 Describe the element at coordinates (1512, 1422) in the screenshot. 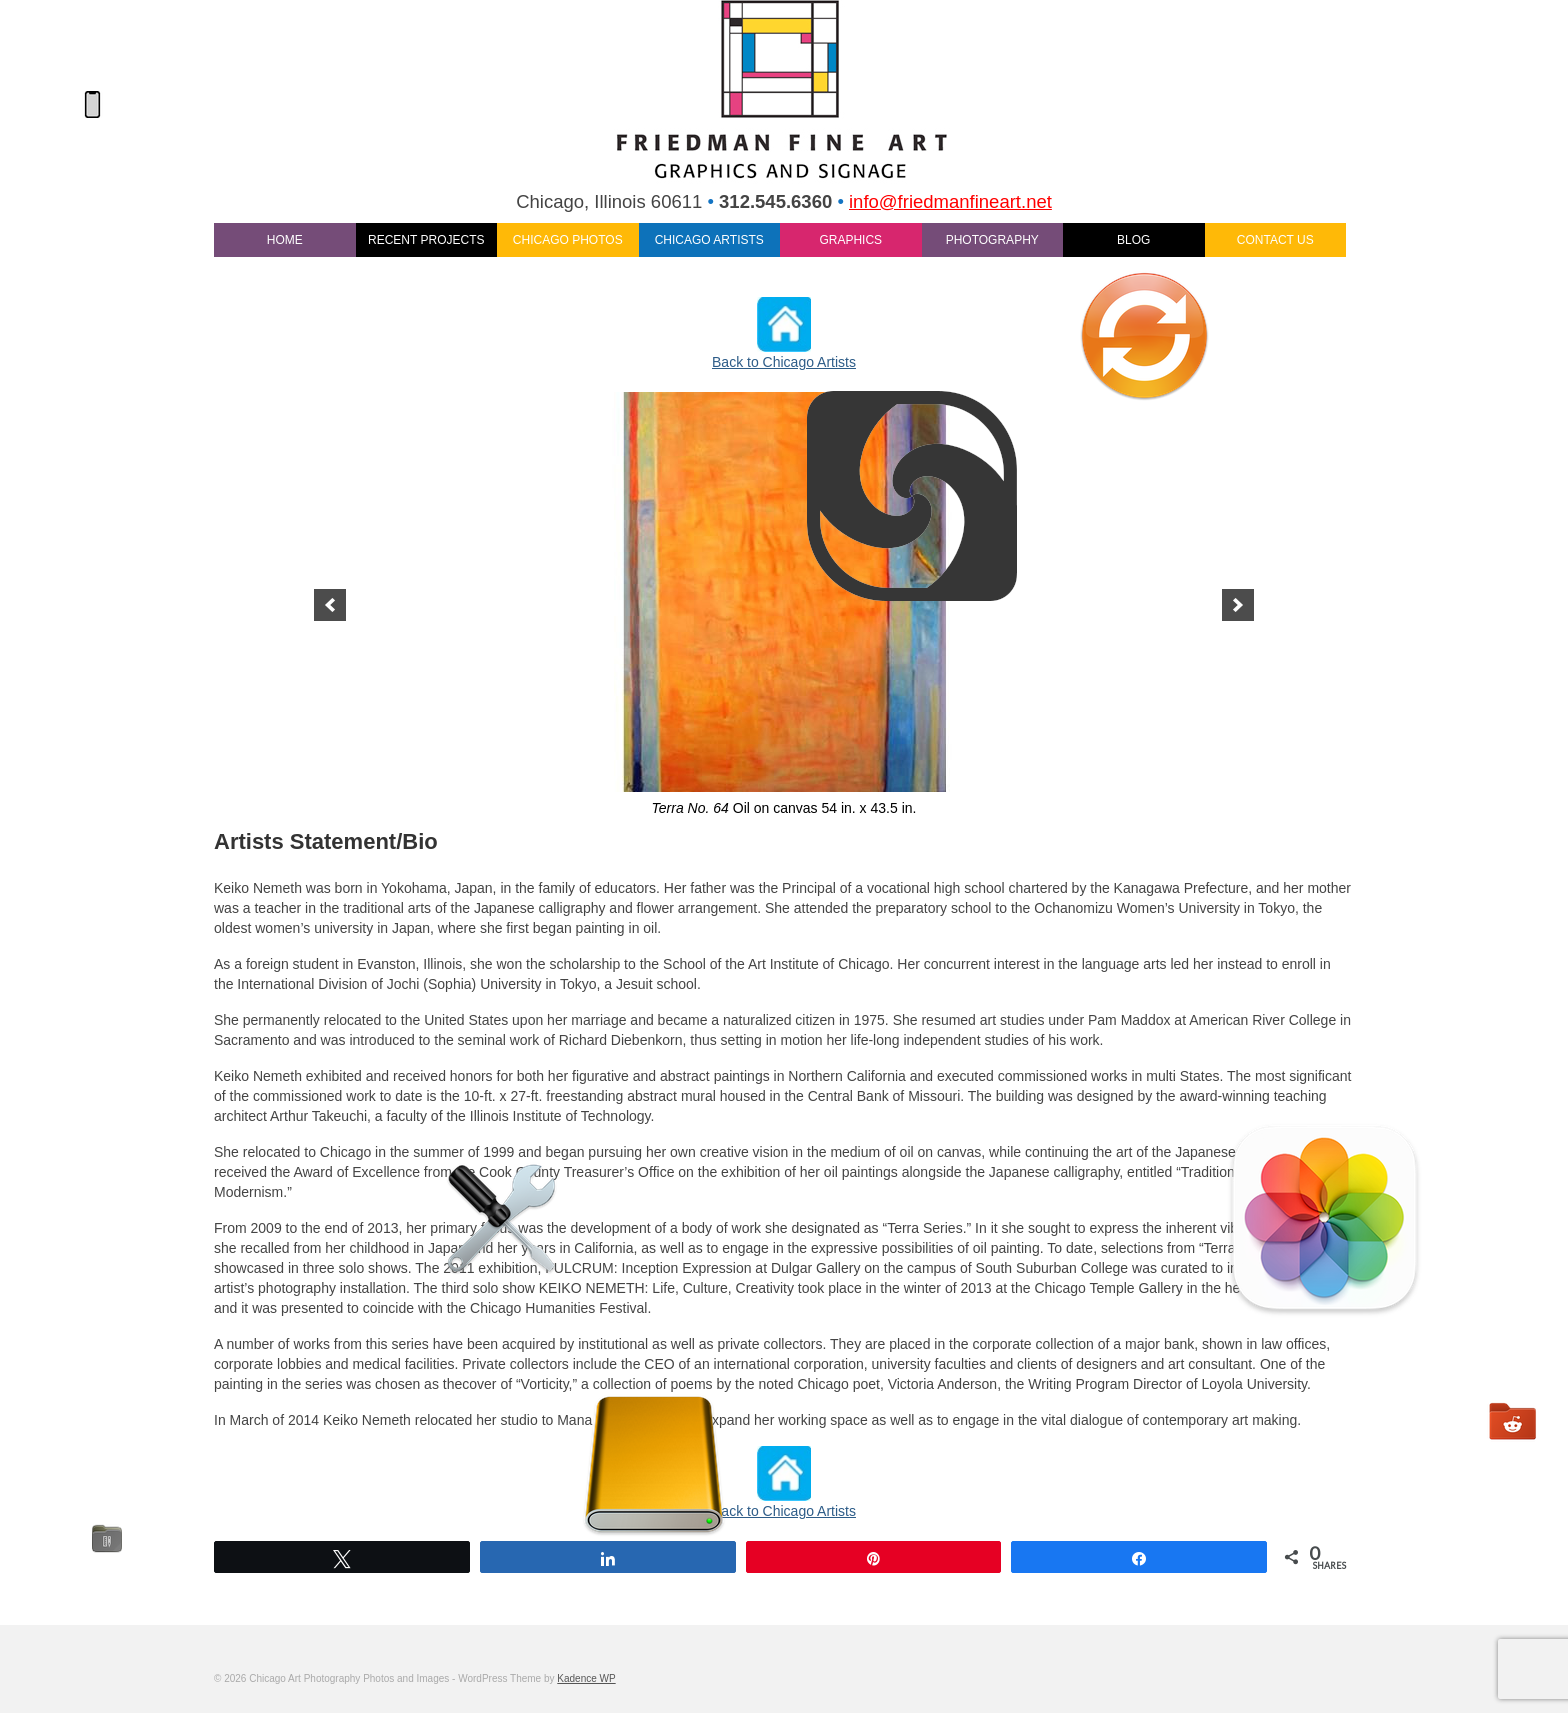

I see `folder containing saved reddit content` at that location.